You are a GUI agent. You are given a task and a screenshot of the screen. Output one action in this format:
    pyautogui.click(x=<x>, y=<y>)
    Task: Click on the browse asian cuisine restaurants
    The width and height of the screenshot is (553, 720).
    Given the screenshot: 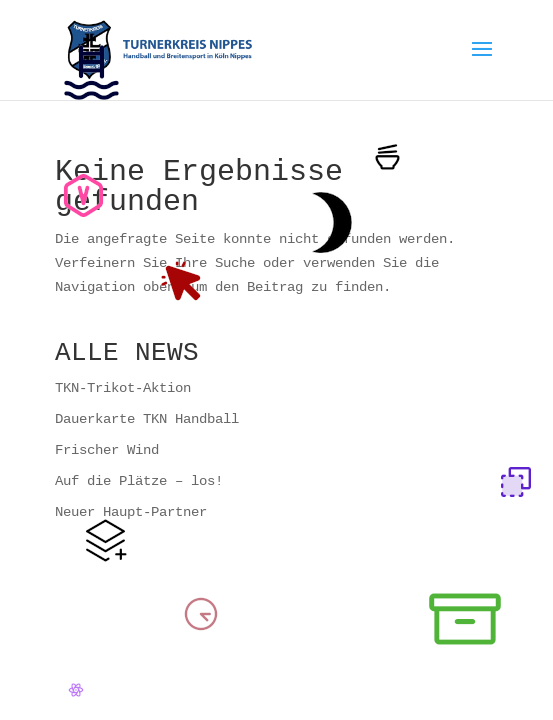 What is the action you would take?
    pyautogui.click(x=387, y=157)
    